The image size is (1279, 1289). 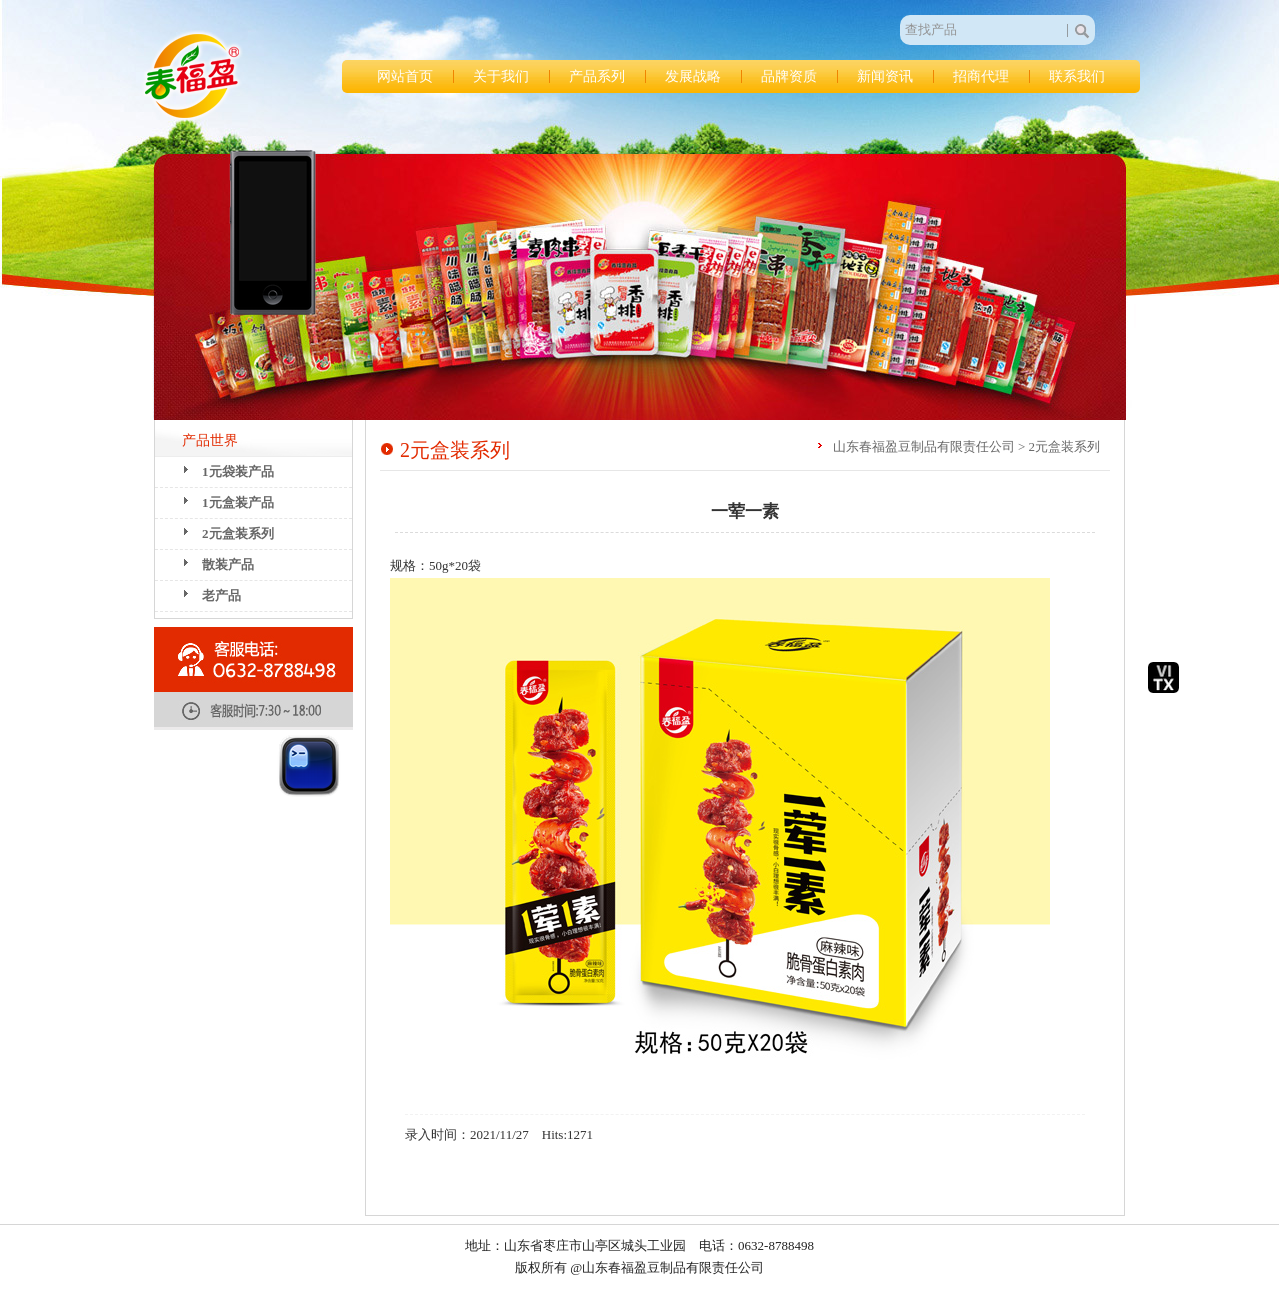 I want to click on open ghostty terminal emulator, so click(x=309, y=765).